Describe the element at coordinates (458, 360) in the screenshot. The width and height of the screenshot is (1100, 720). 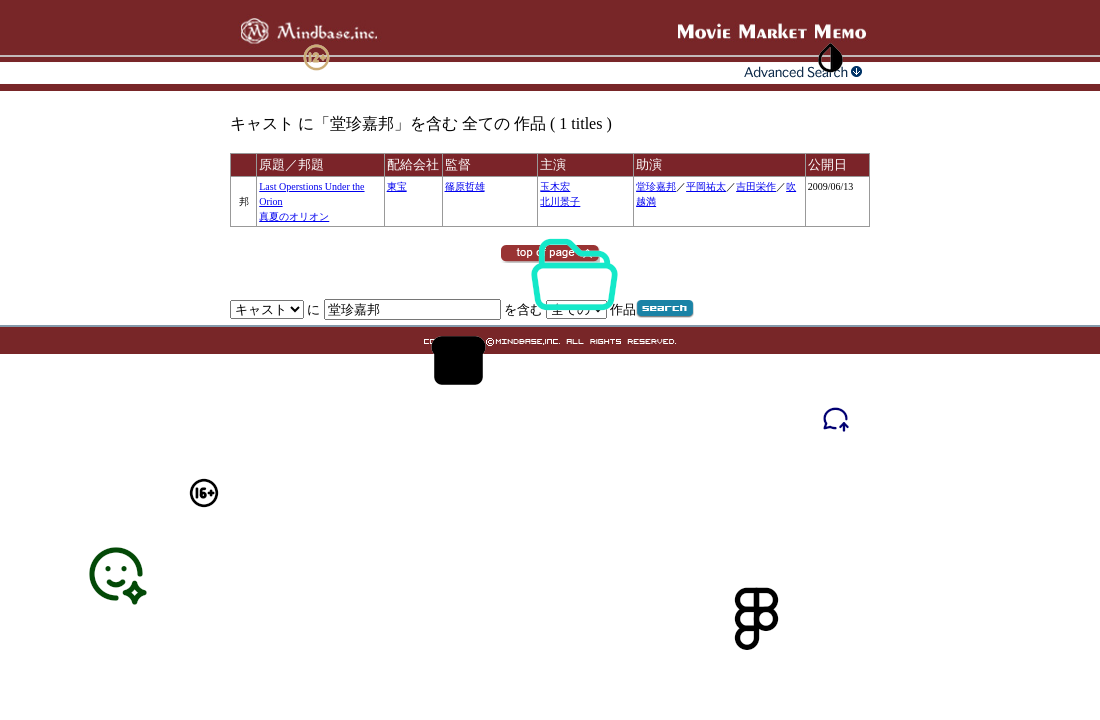
I see `browse bakery or bread products` at that location.